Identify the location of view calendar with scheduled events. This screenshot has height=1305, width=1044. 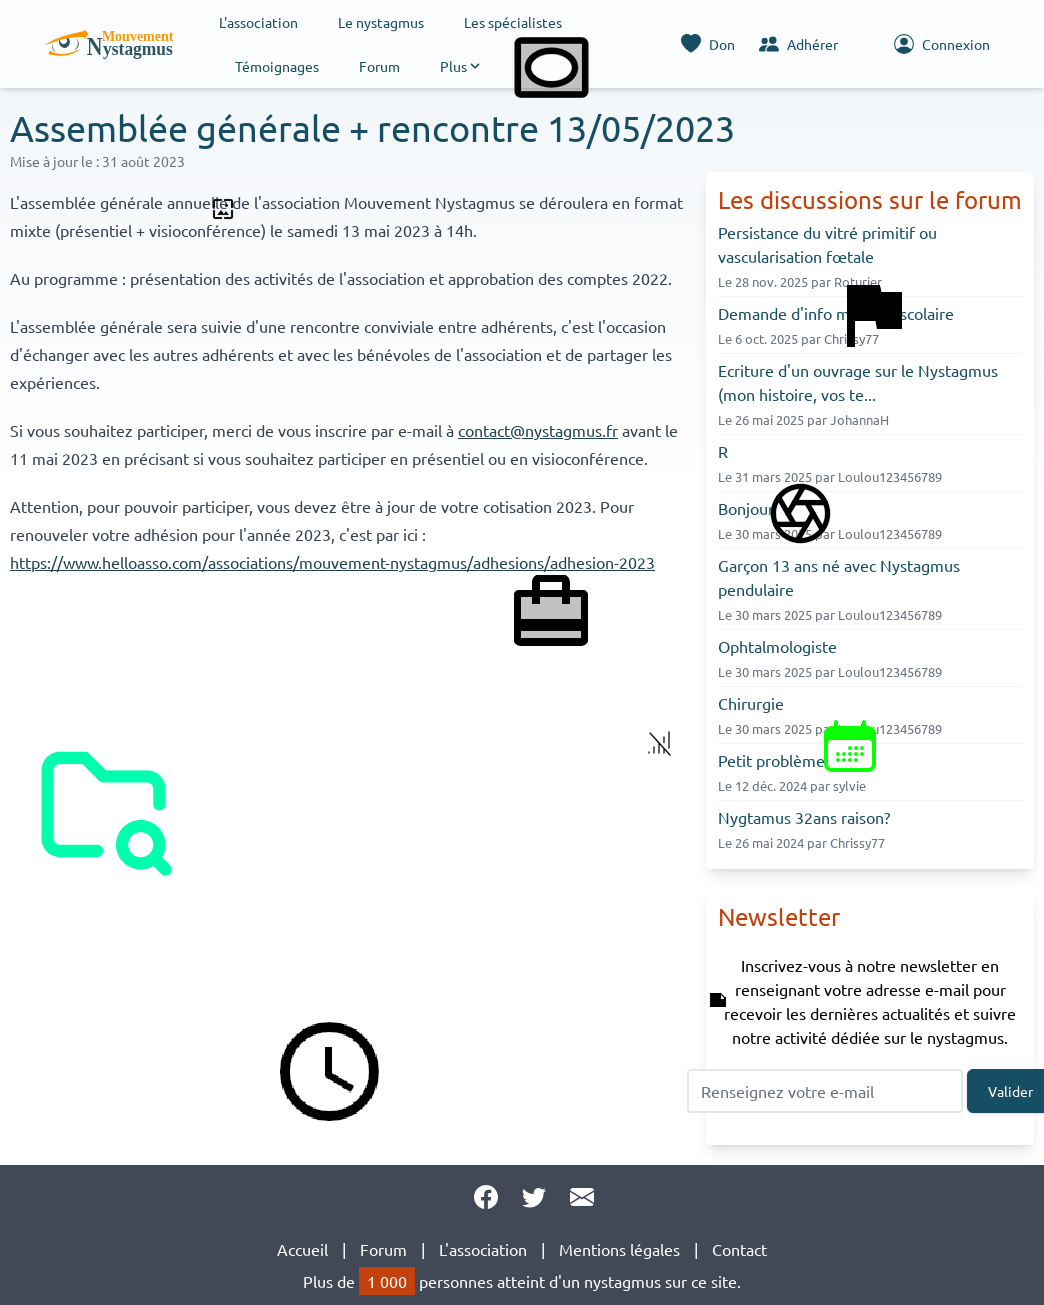
(850, 746).